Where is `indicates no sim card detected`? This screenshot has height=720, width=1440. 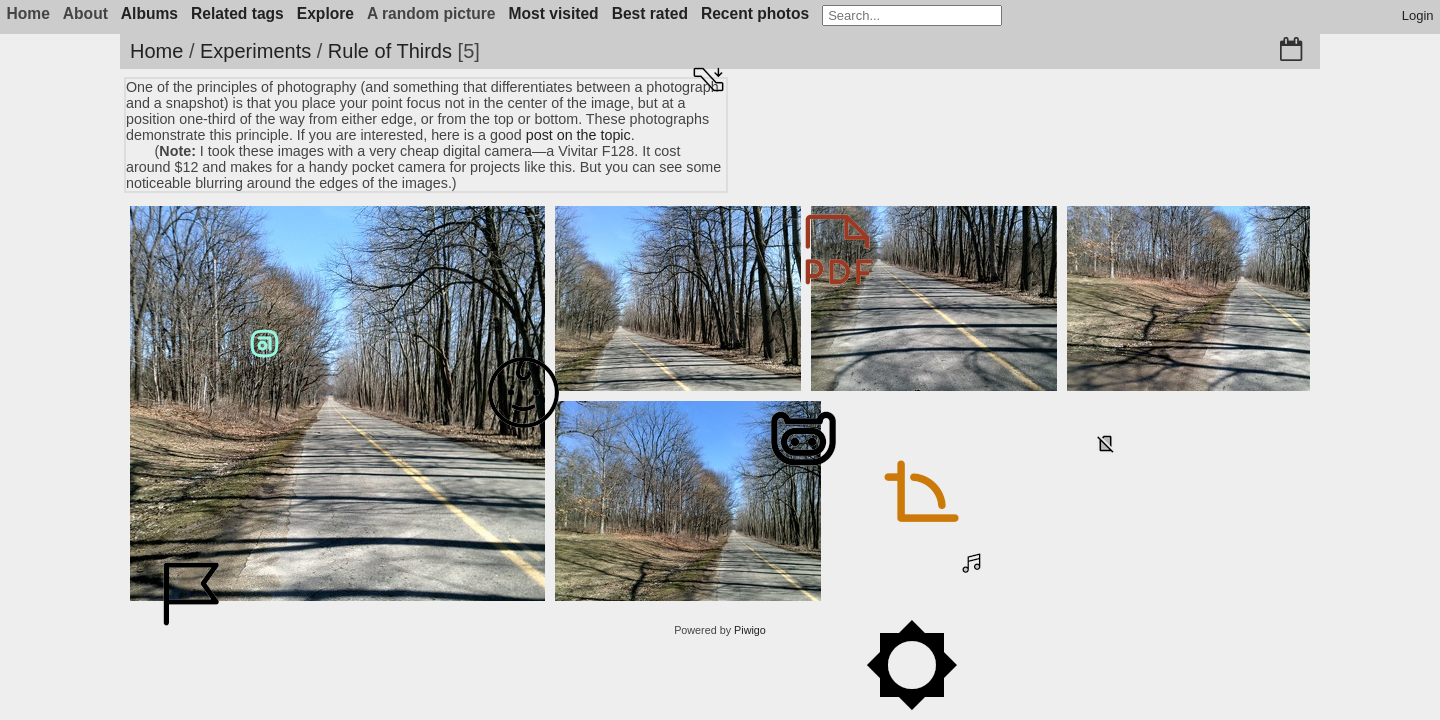 indicates no sim card detected is located at coordinates (1105, 443).